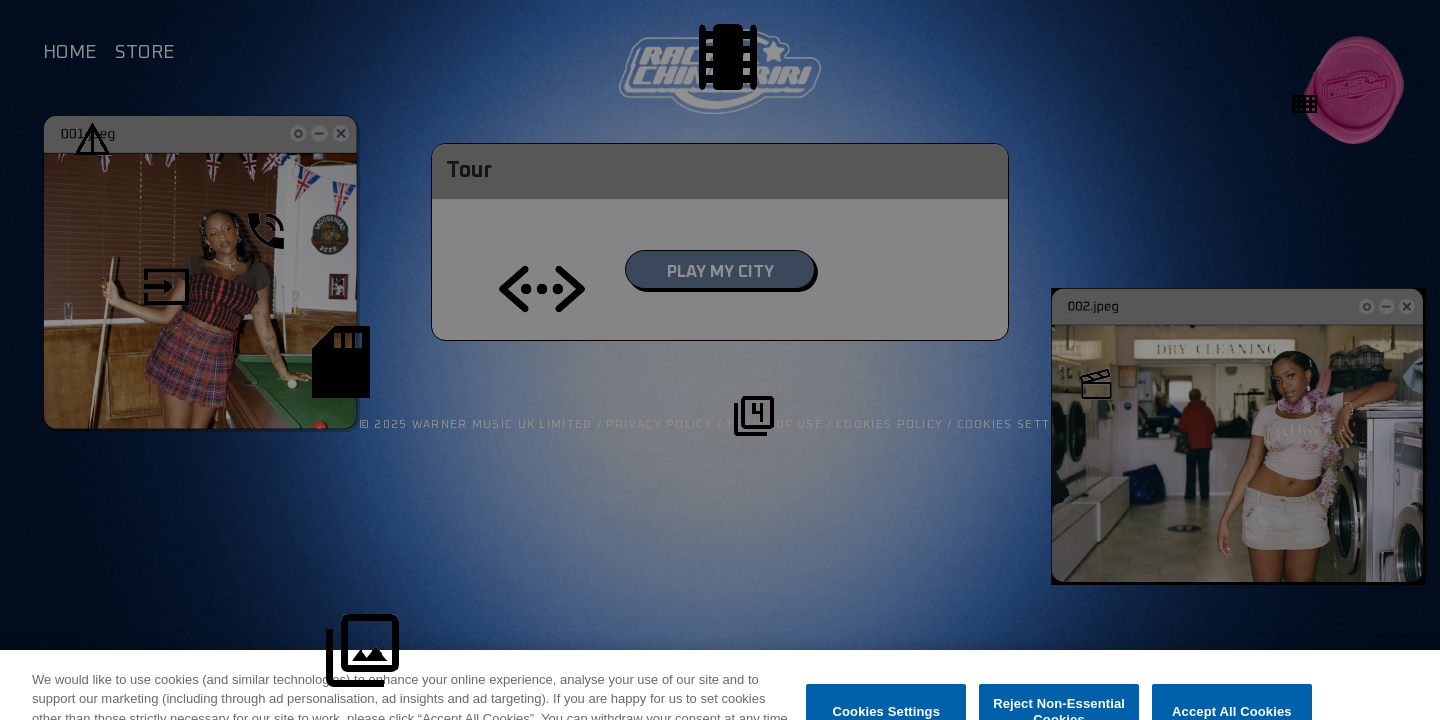  I want to click on import or input data into the application, so click(166, 286).